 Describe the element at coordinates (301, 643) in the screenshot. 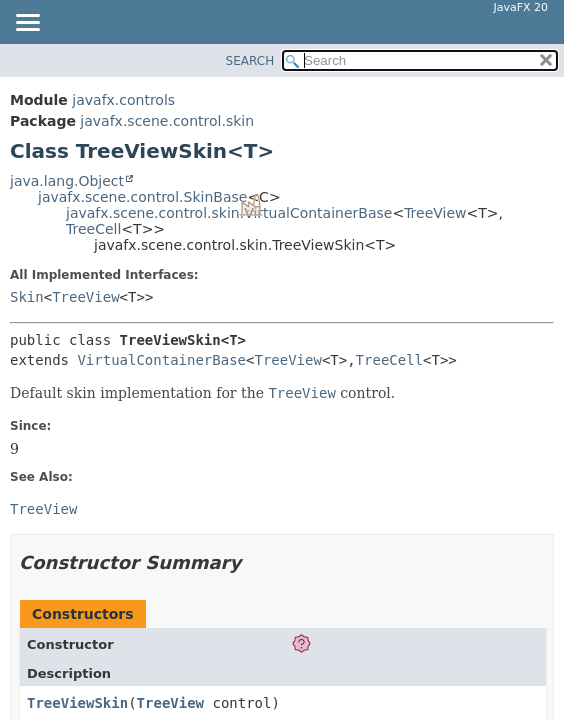

I see `access frequently asked questions or help center` at that location.